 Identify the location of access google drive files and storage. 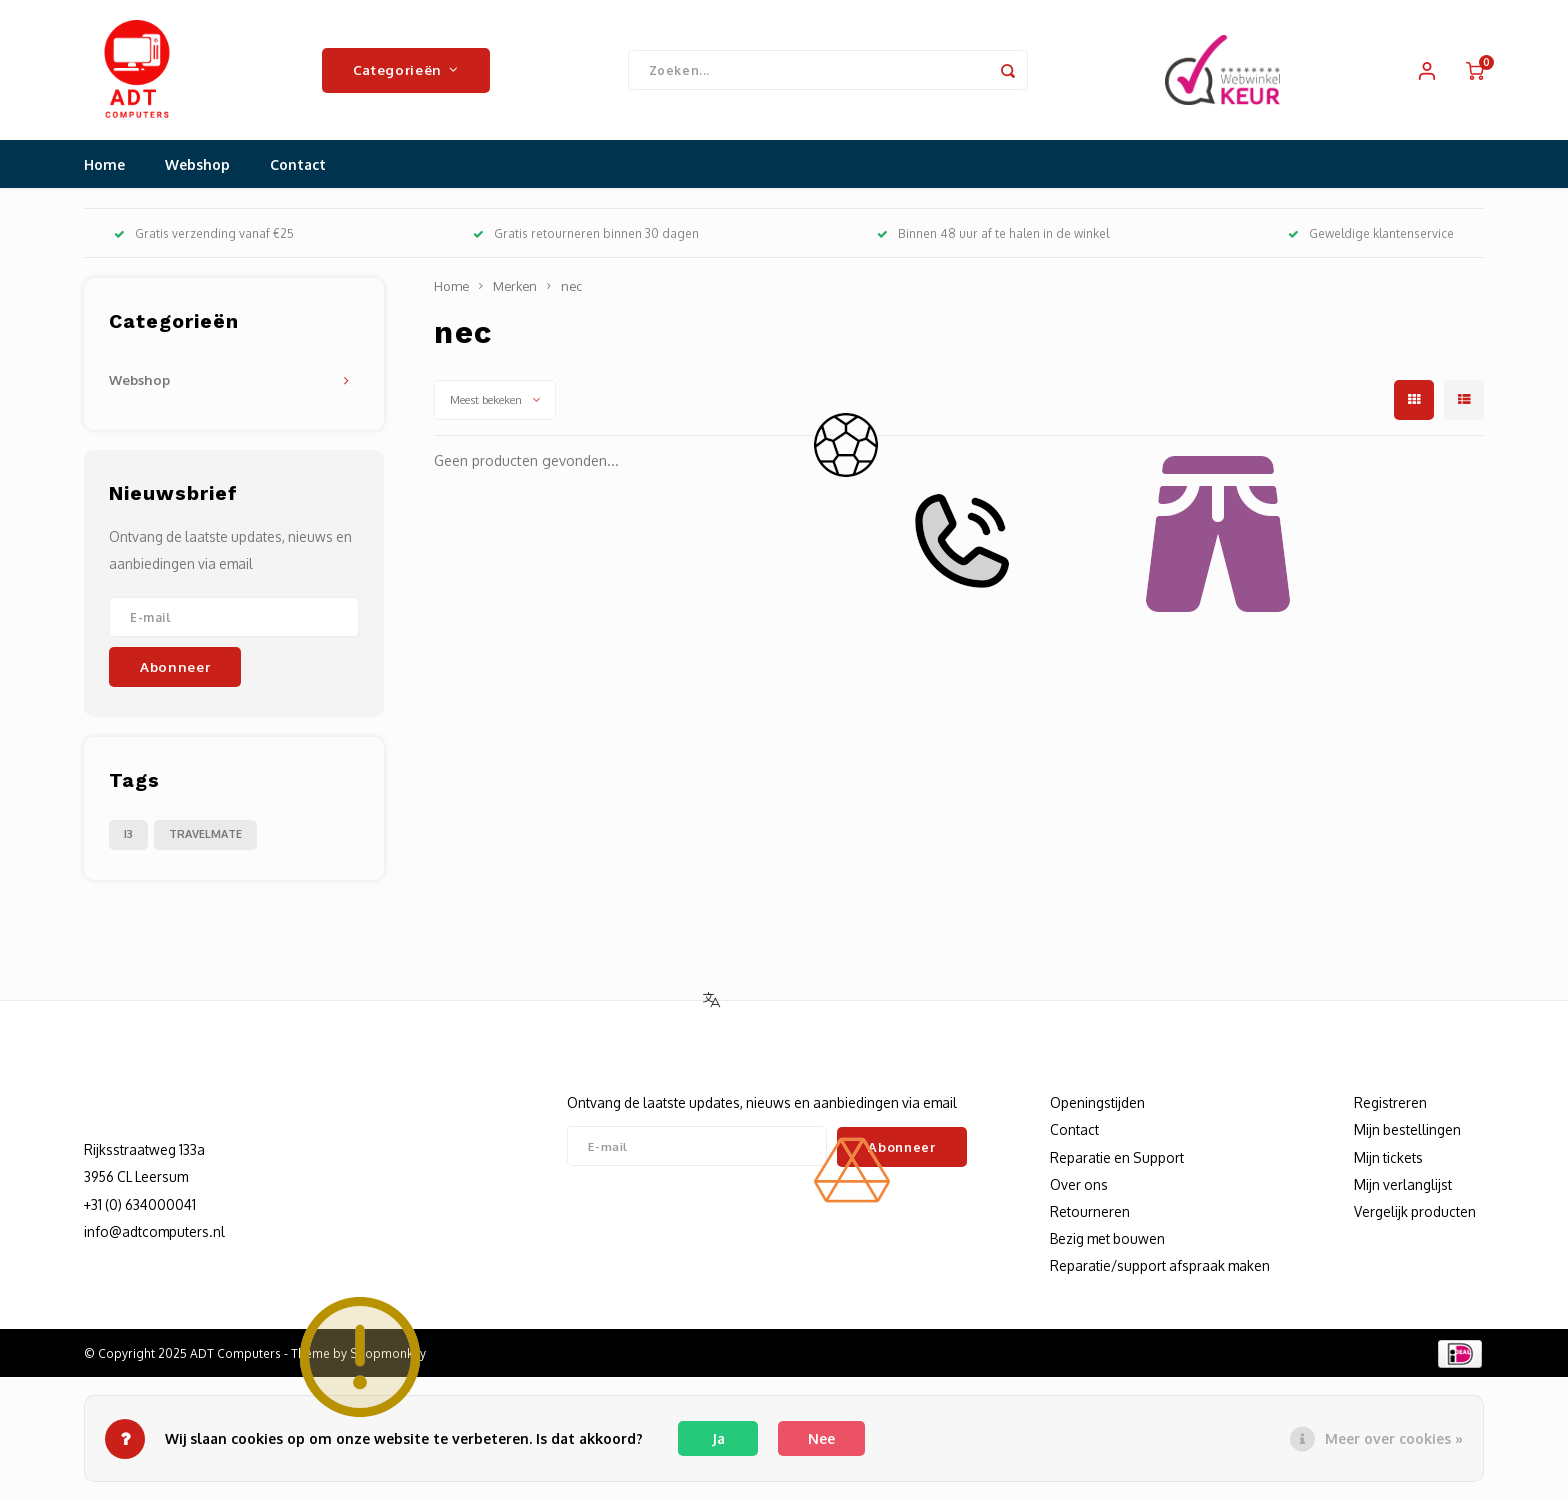
(852, 1173).